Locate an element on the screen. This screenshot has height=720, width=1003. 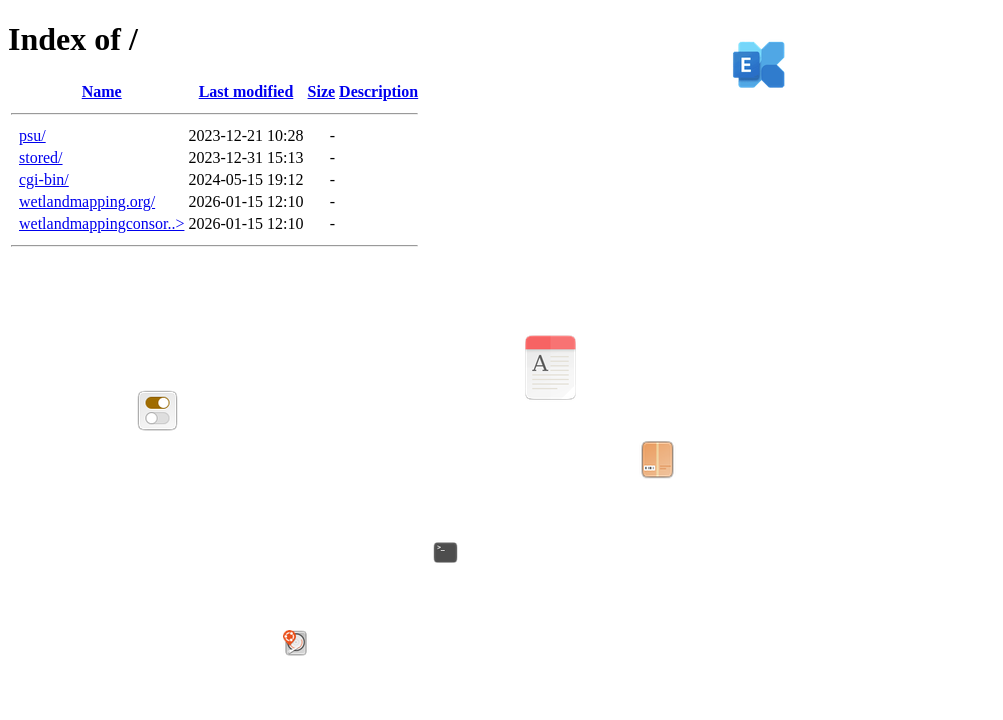
open Microsoft Exchange app is located at coordinates (759, 65).